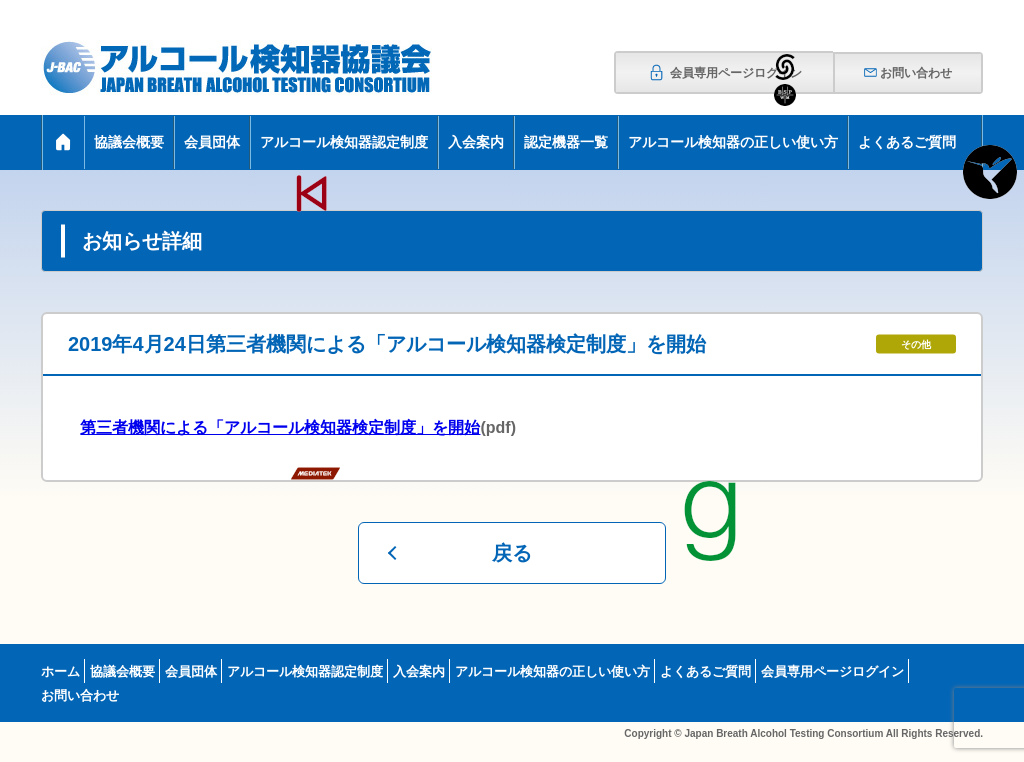 The image size is (1024, 762). What do you see at coordinates (990, 172) in the screenshot?
I see `InterBase database software logo` at bounding box center [990, 172].